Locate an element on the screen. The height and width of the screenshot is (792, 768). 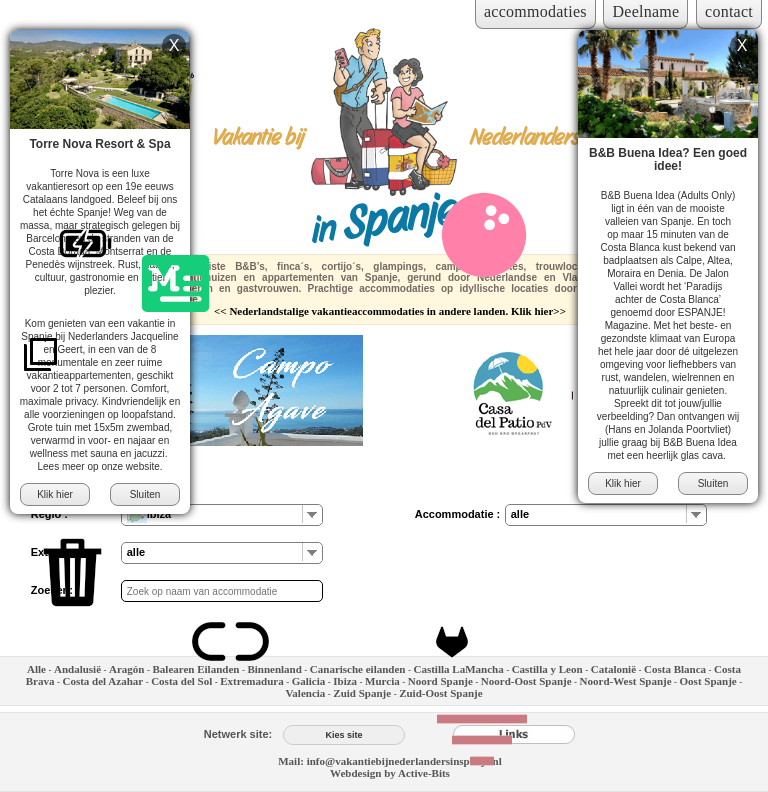
delete this item is located at coordinates (72, 572).